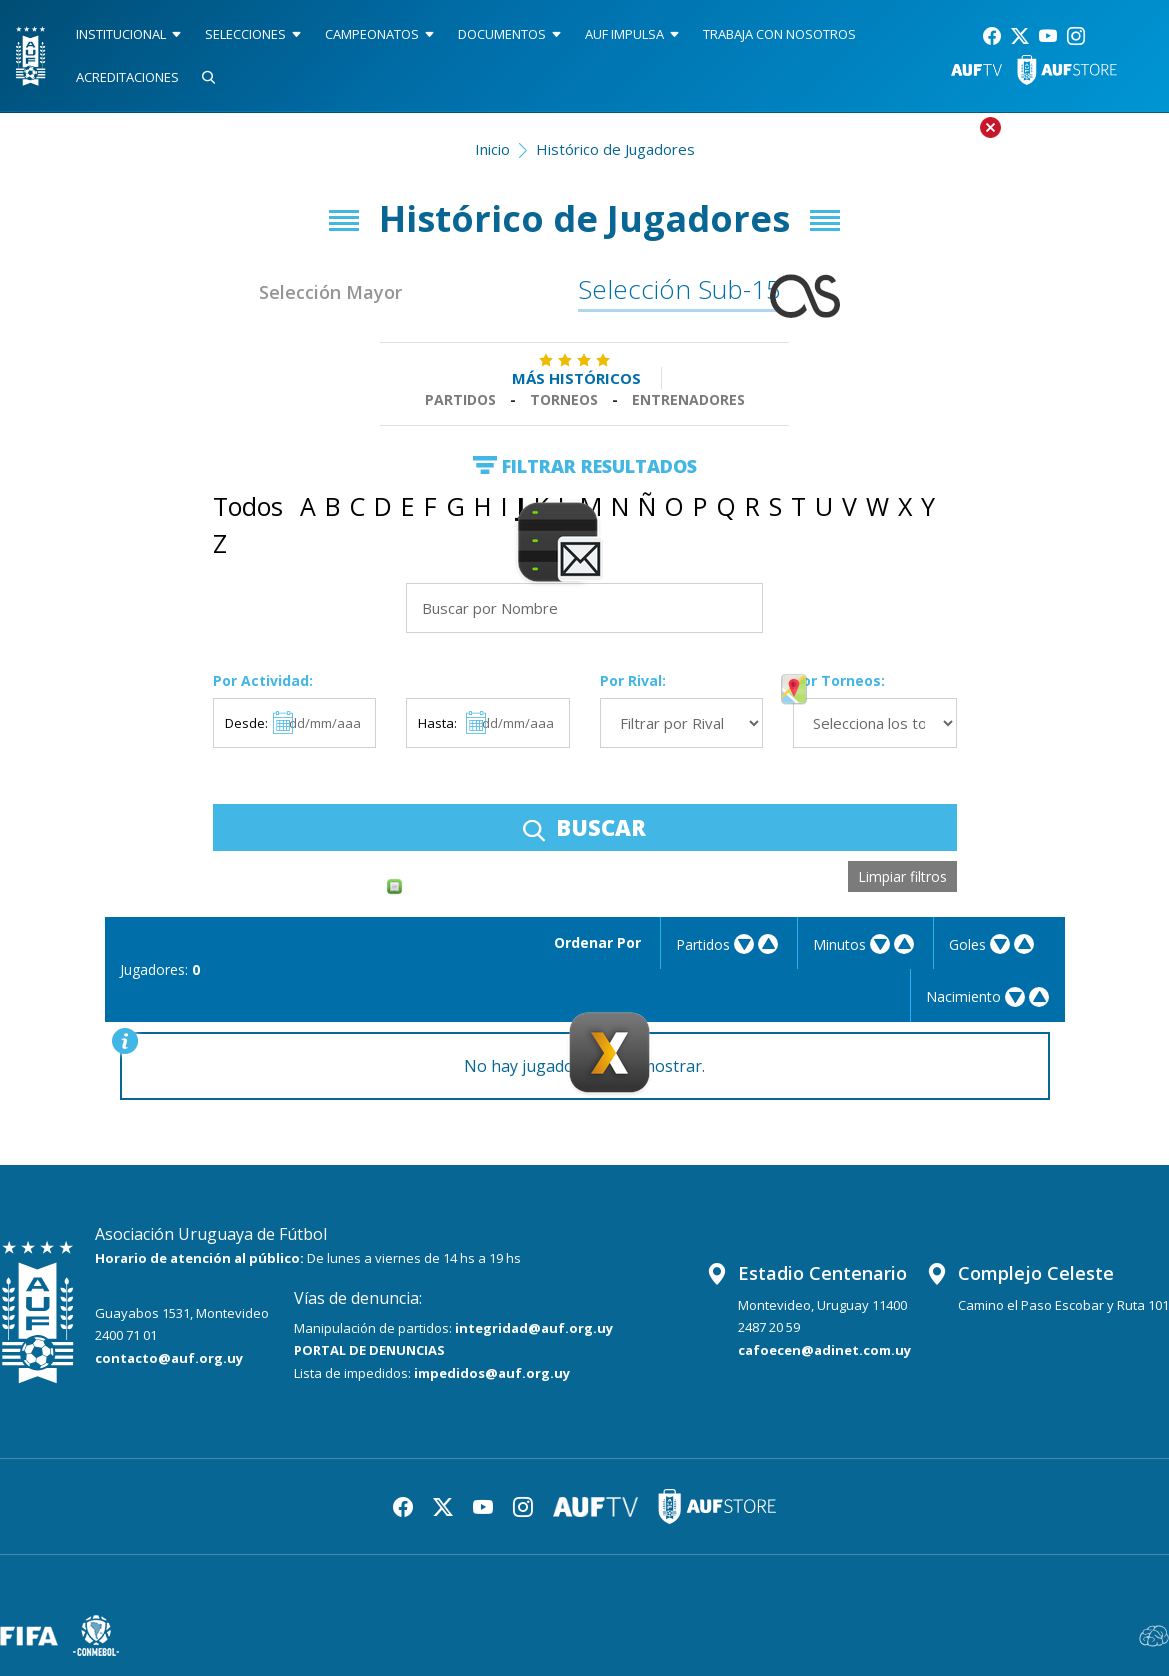 Image resolution: width=1169 pixels, height=1676 pixels. Describe the element at coordinates (394, 886) in the screenshot. I see `view CPU or processor information` at that location.